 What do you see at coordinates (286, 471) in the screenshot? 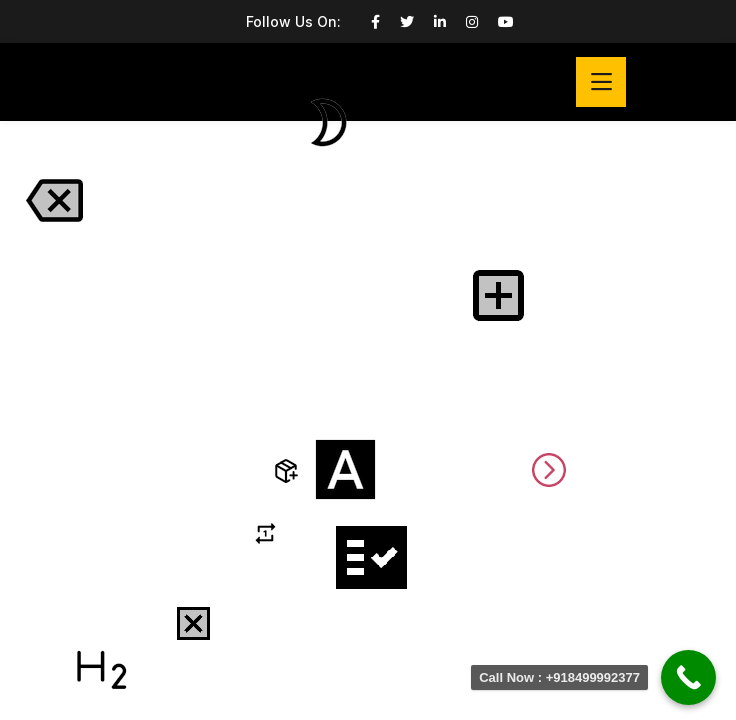
I see `add a new package or shipment` at bounding box center [286, 471].